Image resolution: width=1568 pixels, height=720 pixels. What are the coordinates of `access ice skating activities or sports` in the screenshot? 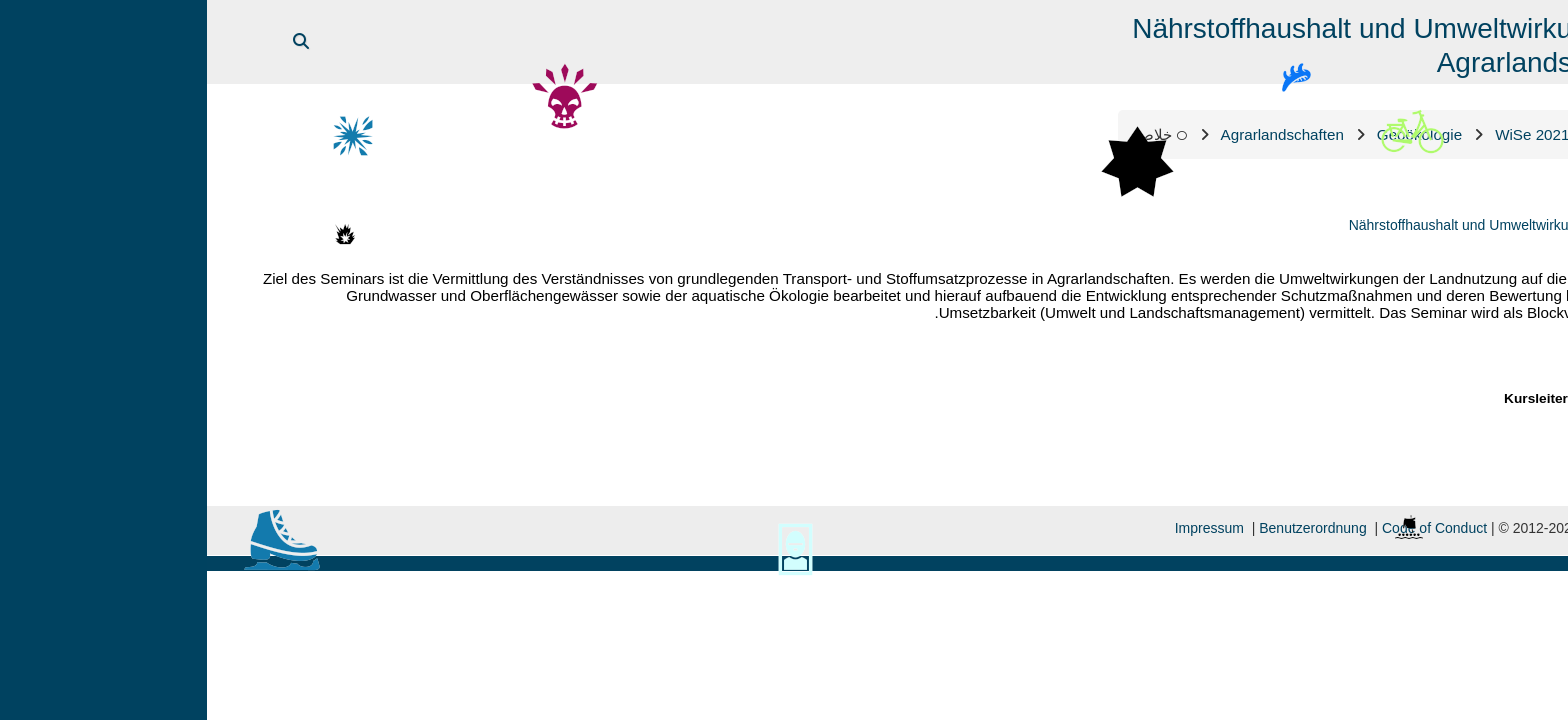 It's located at (282, 540).